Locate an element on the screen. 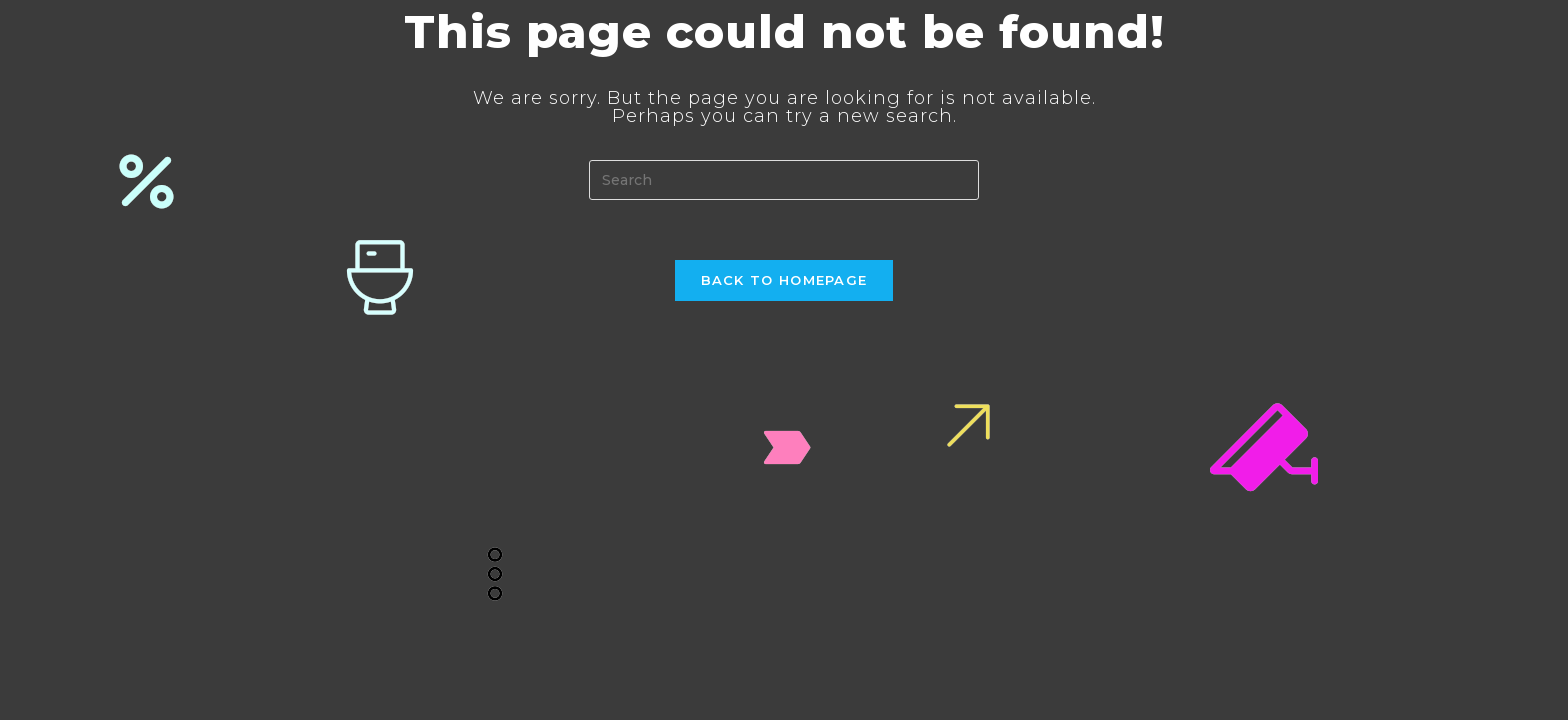 The image size is (1568, 720). access security camera feed is located at coordinates (1264, 454).